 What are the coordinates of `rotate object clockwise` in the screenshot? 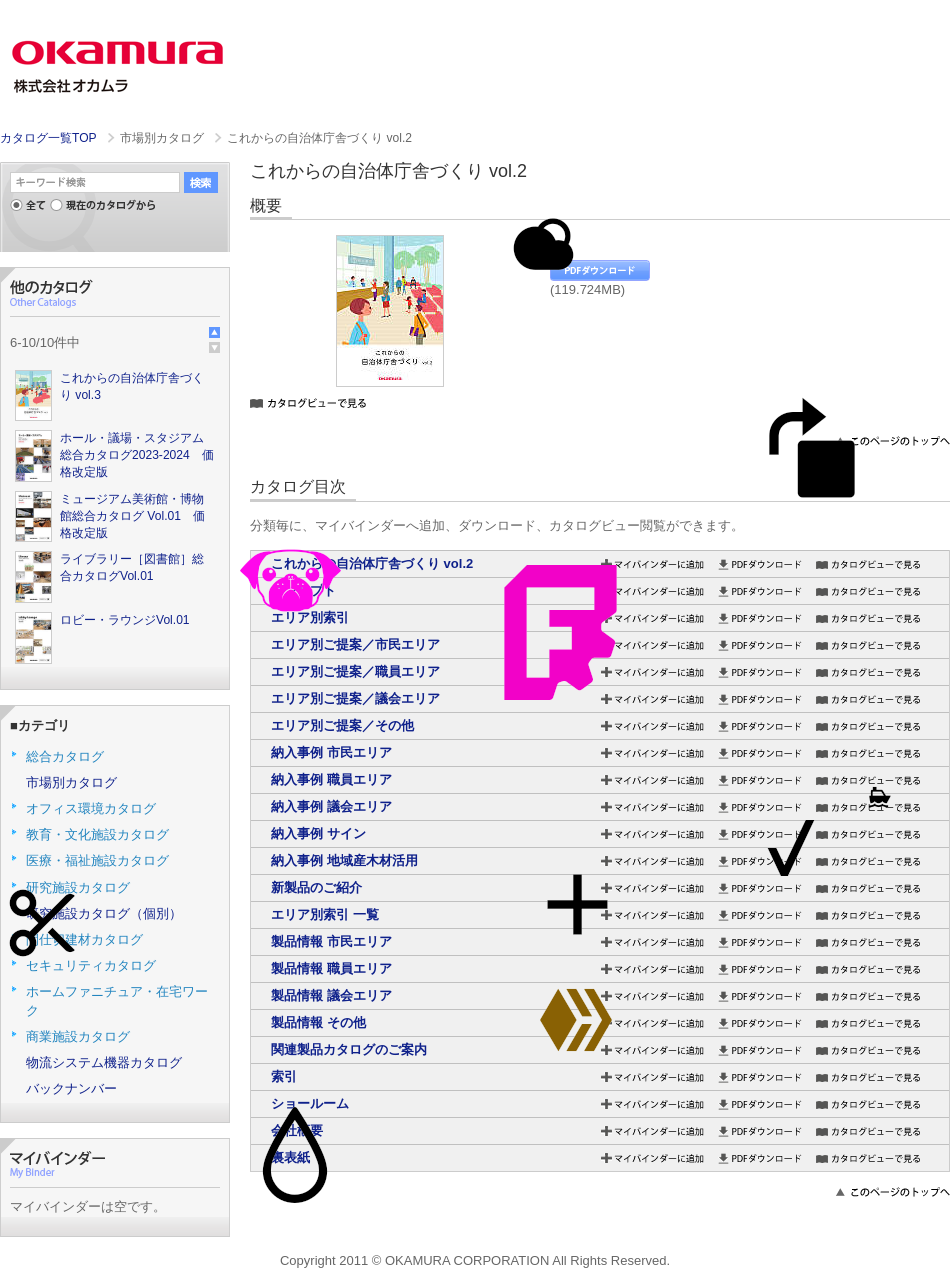 It's located at (812, 450).